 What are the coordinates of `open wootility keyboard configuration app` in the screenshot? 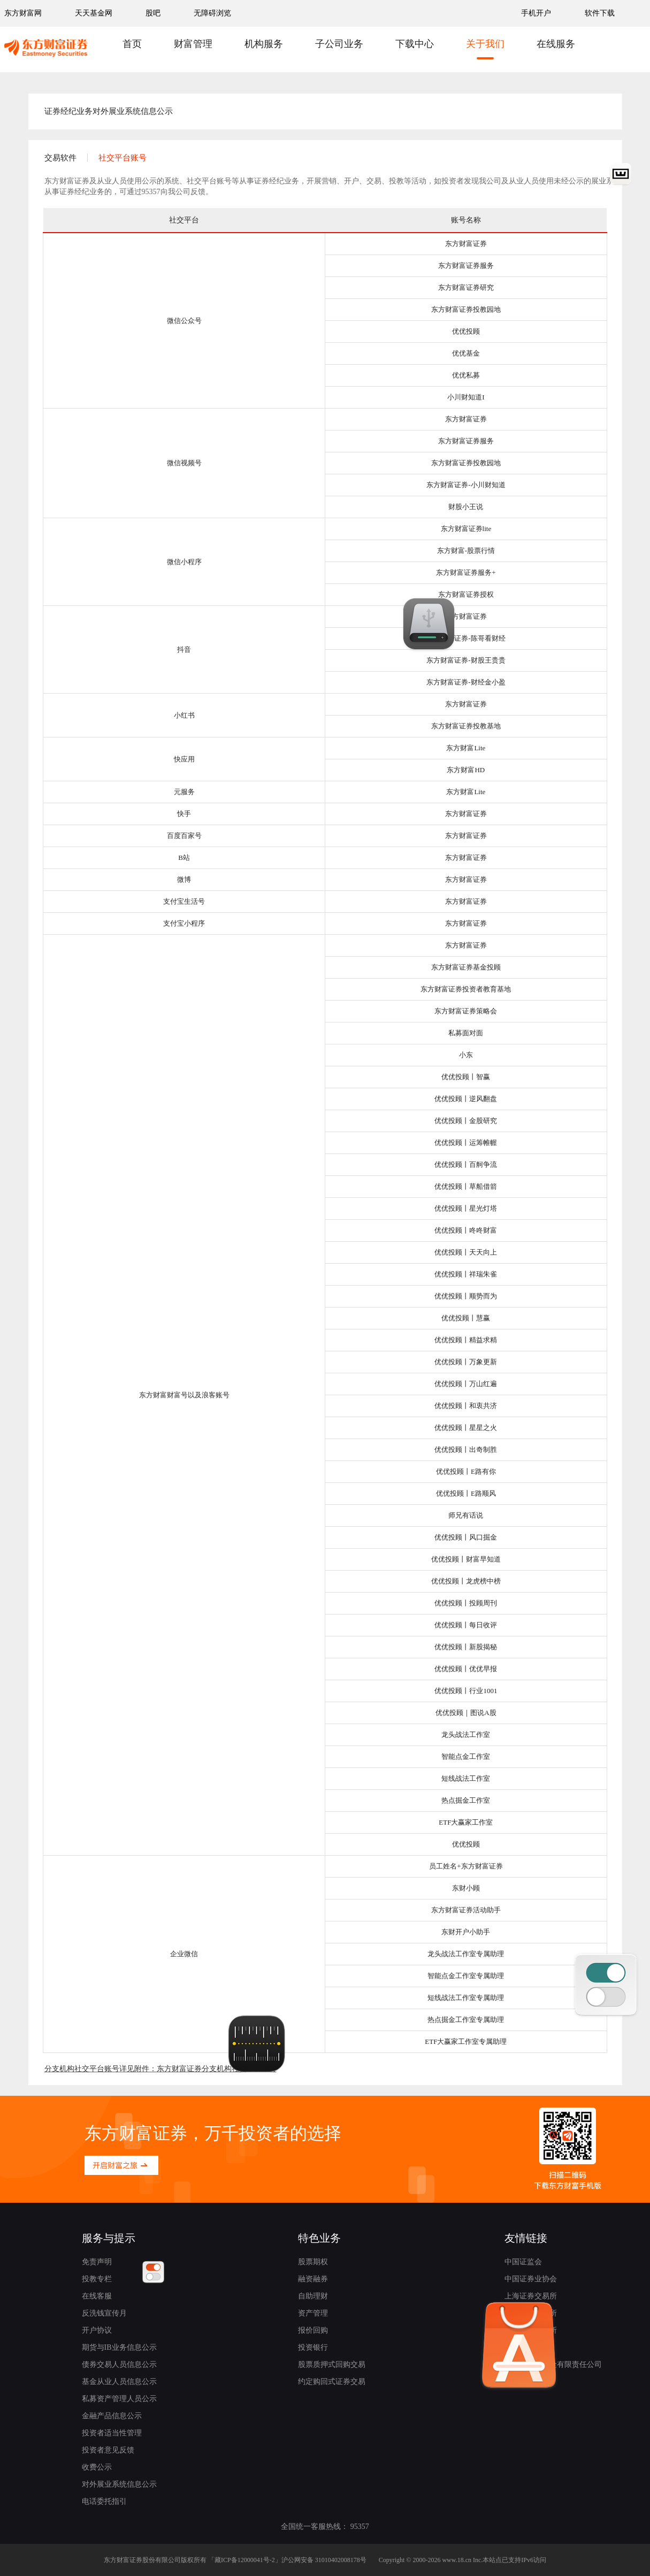 It's located at (621, 174).